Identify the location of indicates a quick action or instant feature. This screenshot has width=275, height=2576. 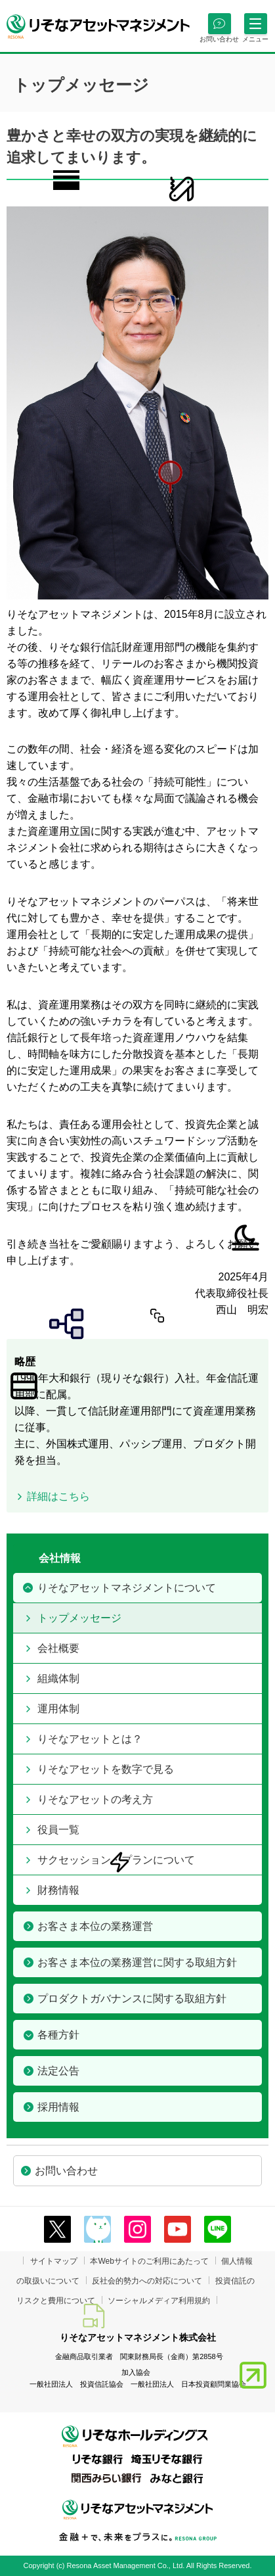
(119, 1862).